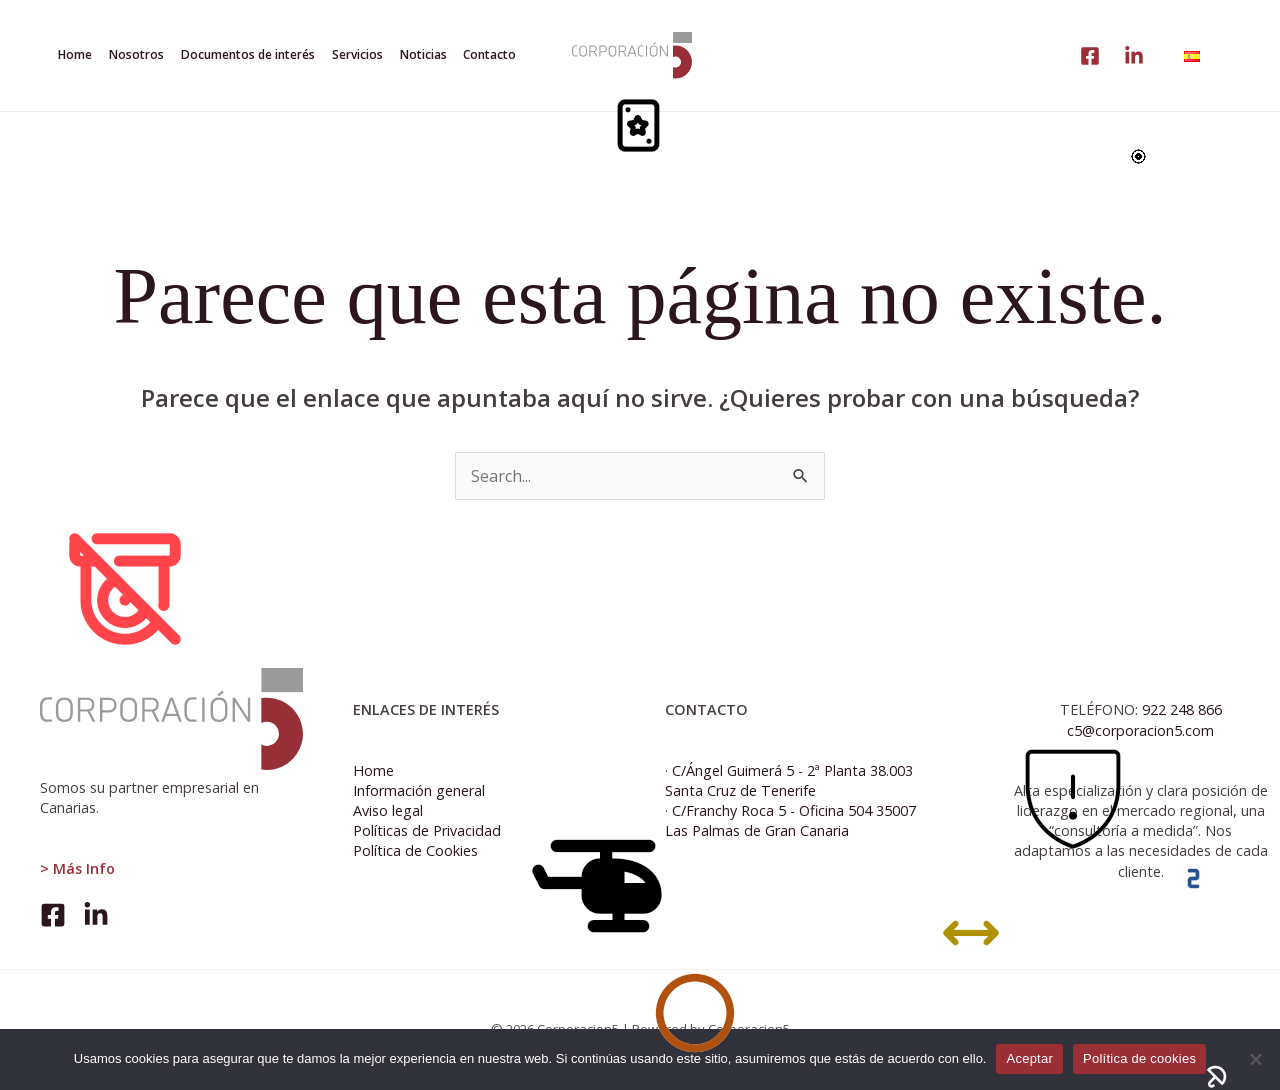  What do you see at coordinates (1193, 878) in the screenshot?
I see `indicates second item or step in a sequence` at bounding box center [1193, 878].